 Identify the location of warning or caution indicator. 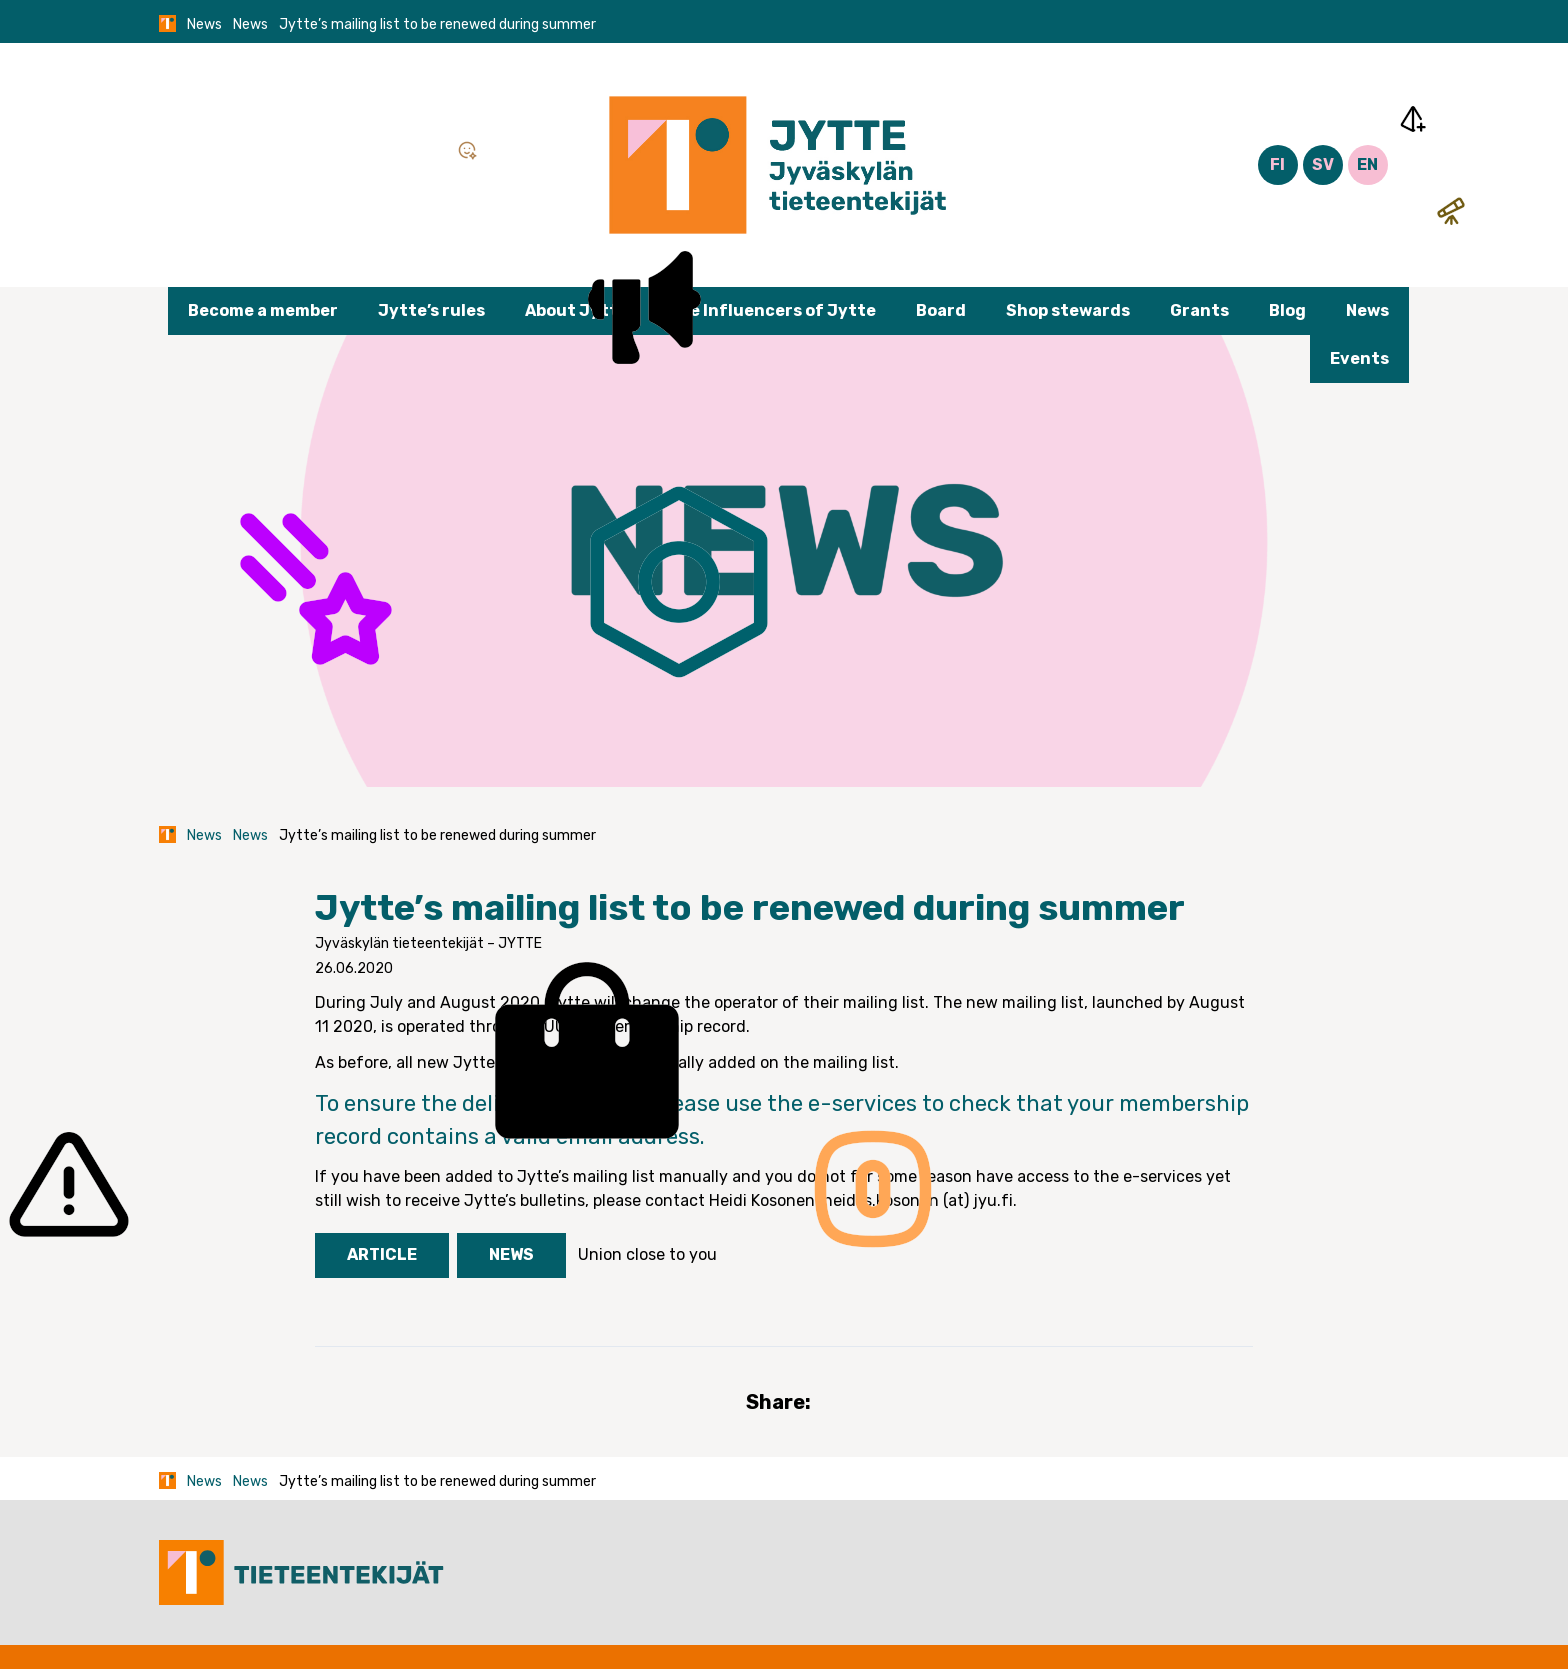
(69, 1188).